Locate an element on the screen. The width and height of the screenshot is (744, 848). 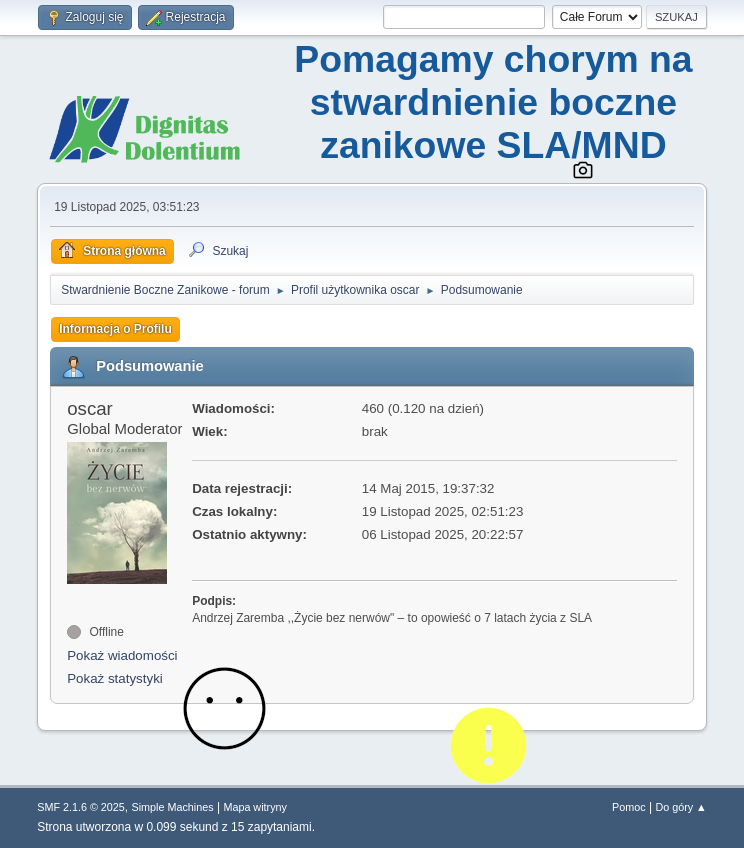
indicates neutral or no reaction is located at coordinates (224, 708).